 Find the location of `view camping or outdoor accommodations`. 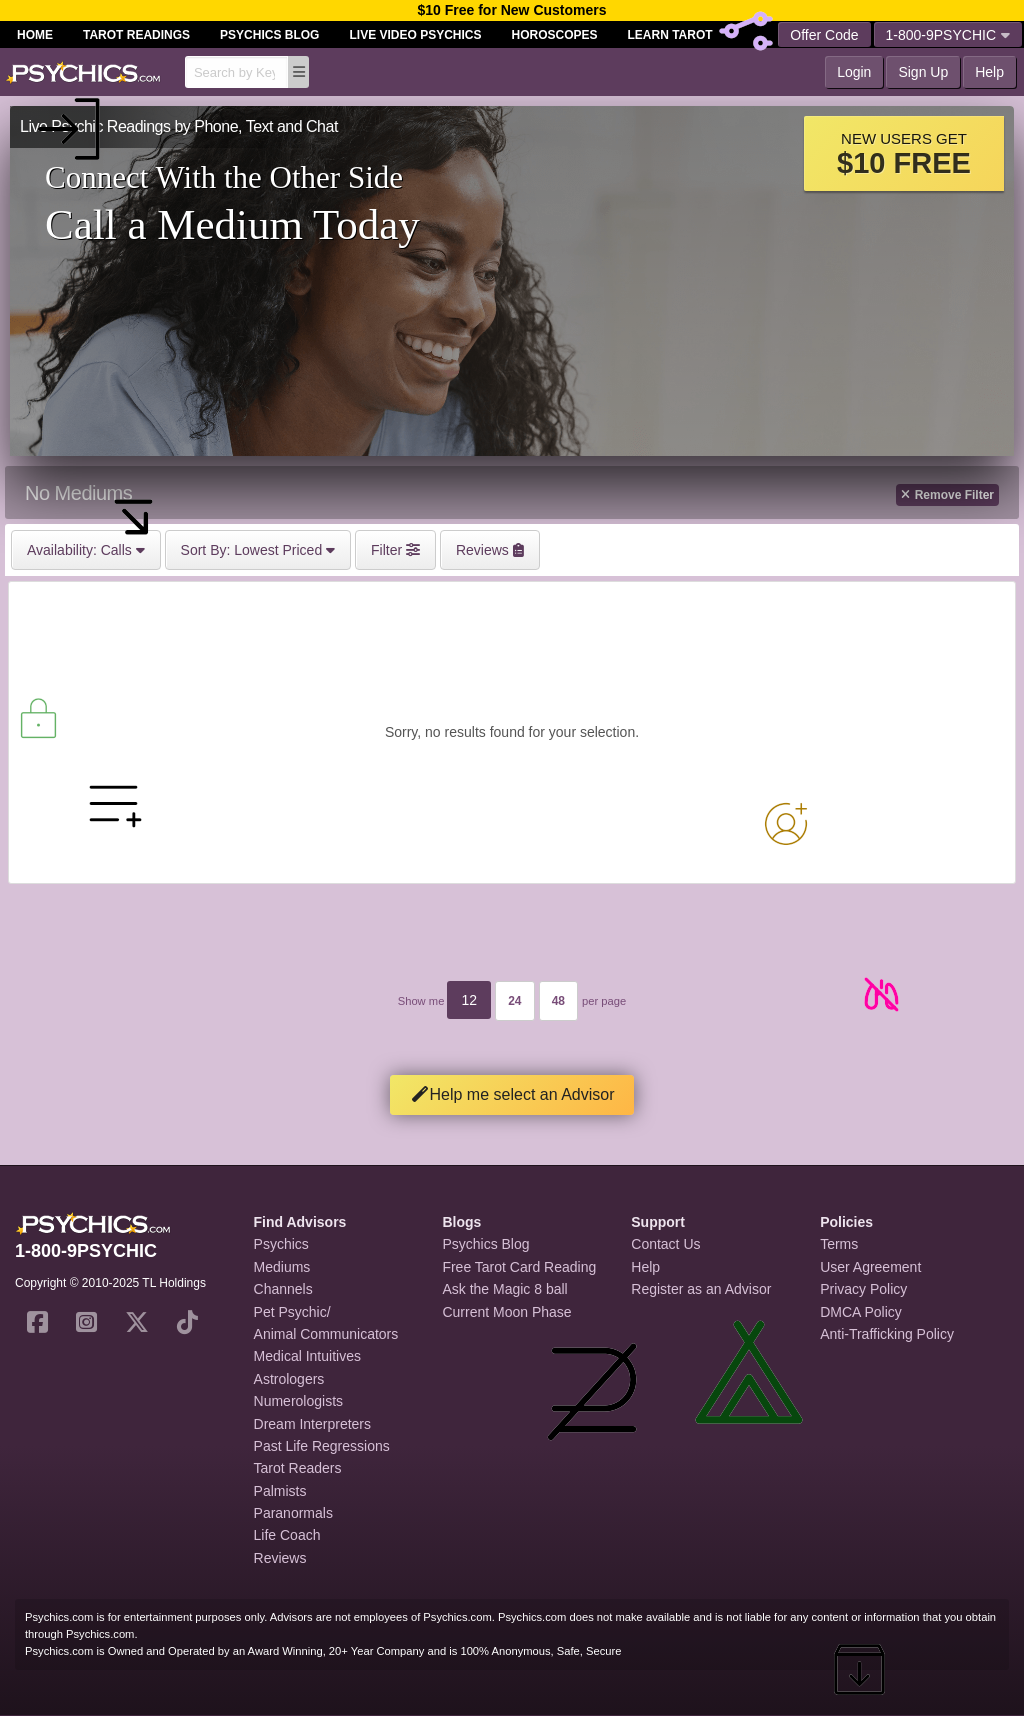

view camping or outdoor accommodations is located at coordinates (749, 1378).